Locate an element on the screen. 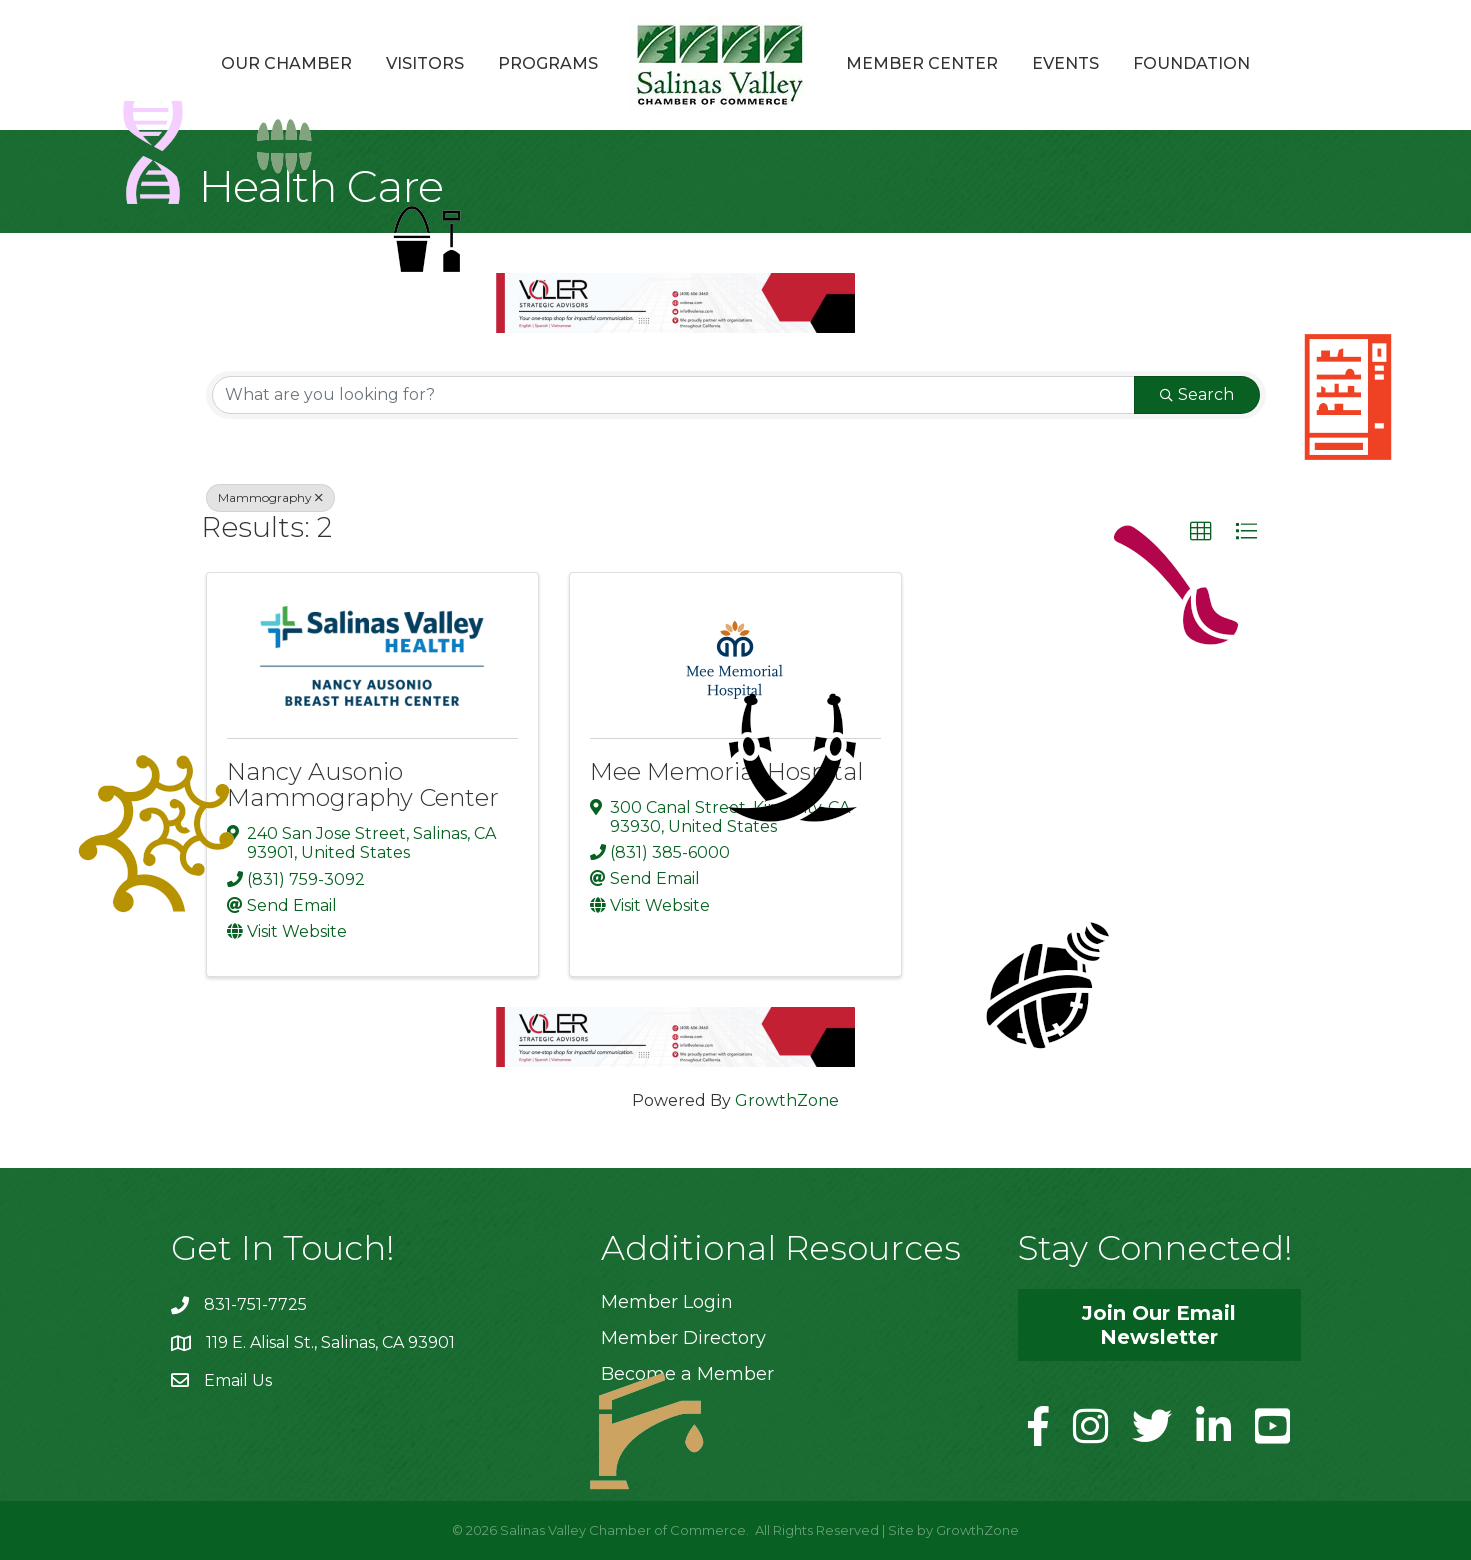  ice cream scoop tool or utensil icon is located at coordinates (1176, 585).